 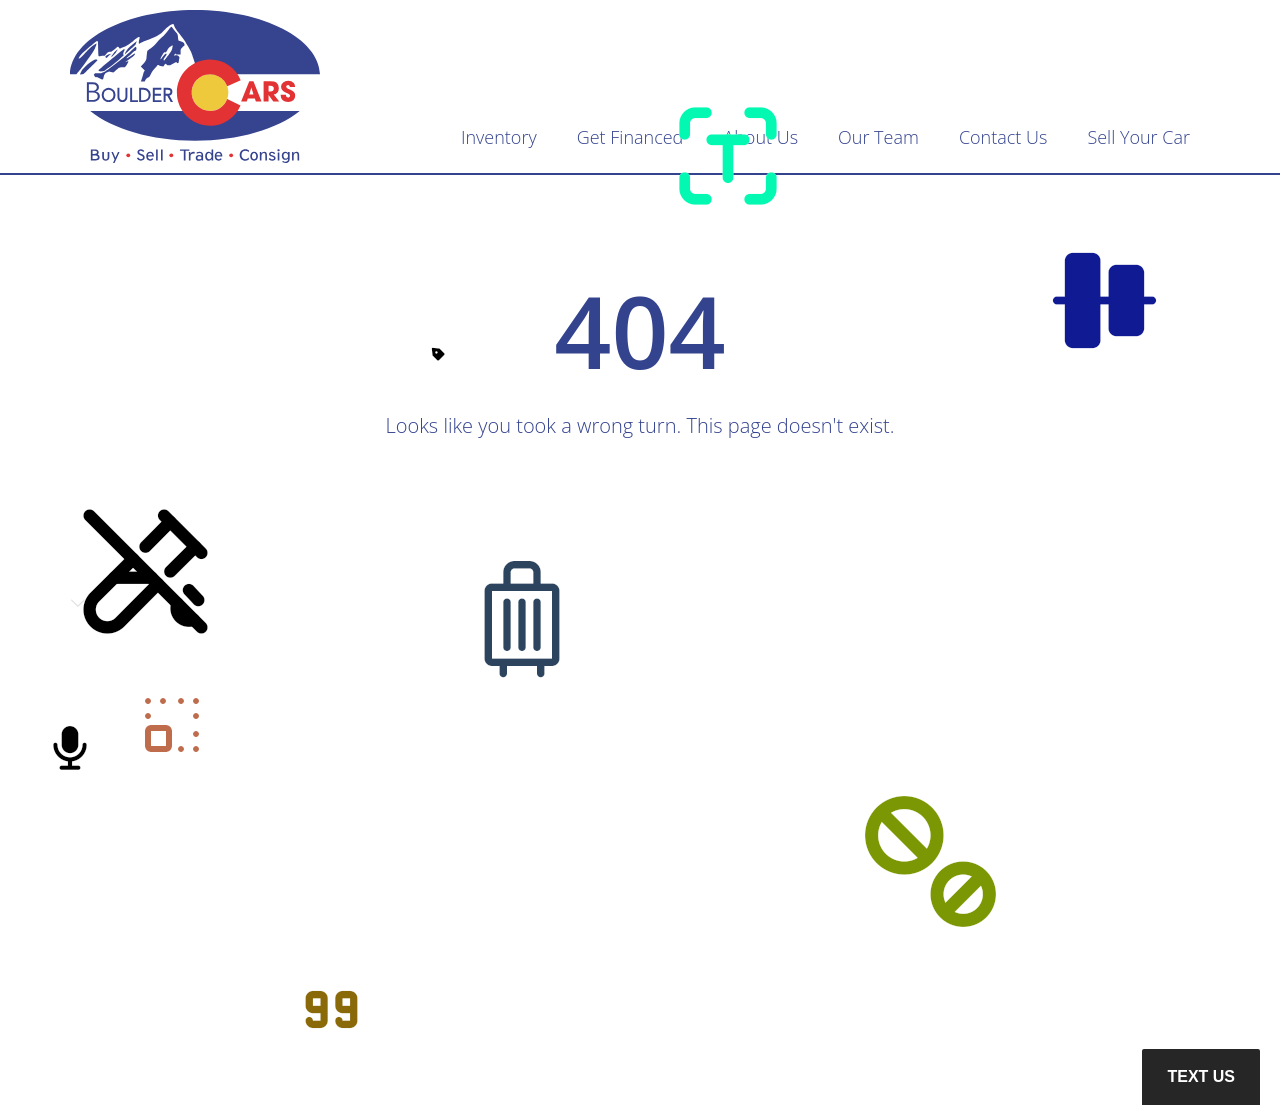 I want to click on view tags or labels, so click(x=437, y=353).